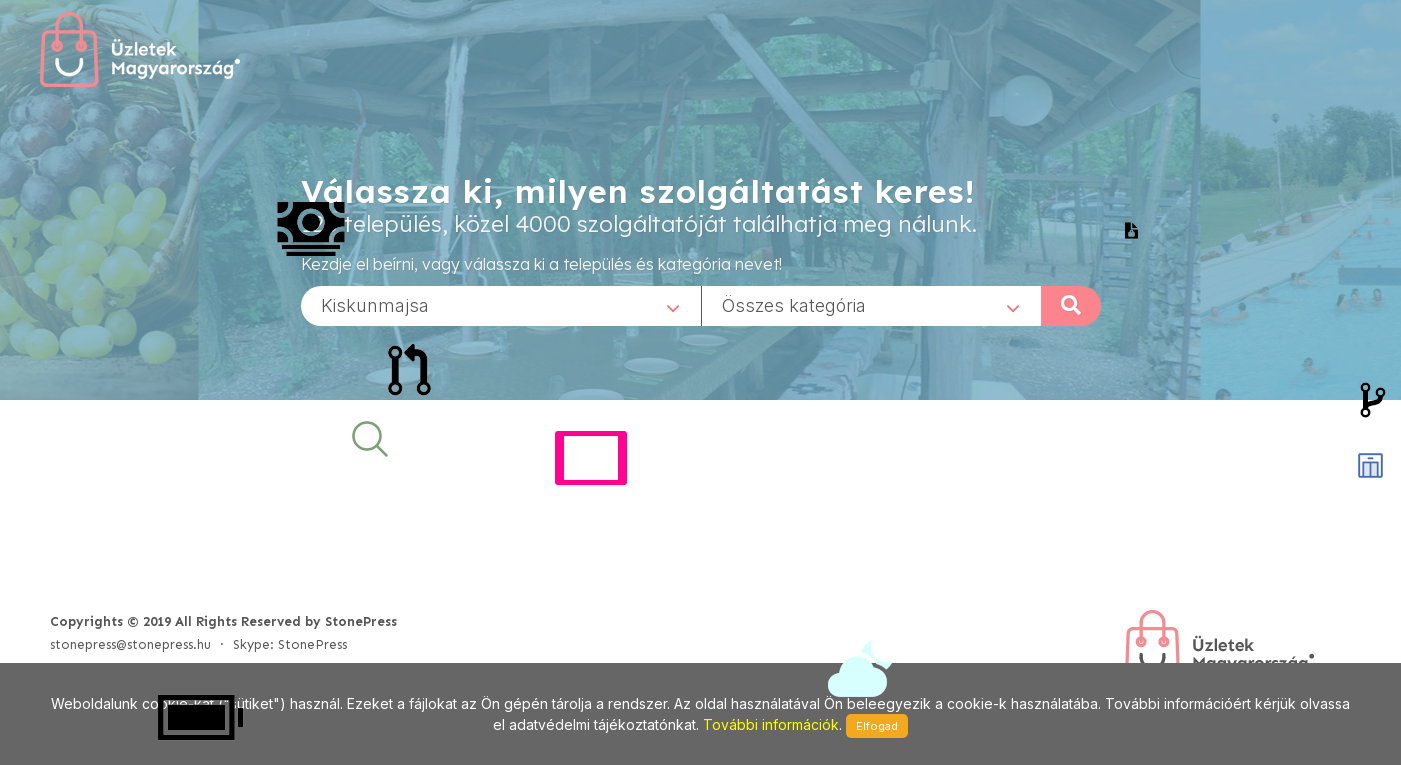 This screenshot has width=1401, height=765. What do you see at coordinates (409, 370) in the screenshot?
I see `create a new pull request` at bounding box center [409, 370].